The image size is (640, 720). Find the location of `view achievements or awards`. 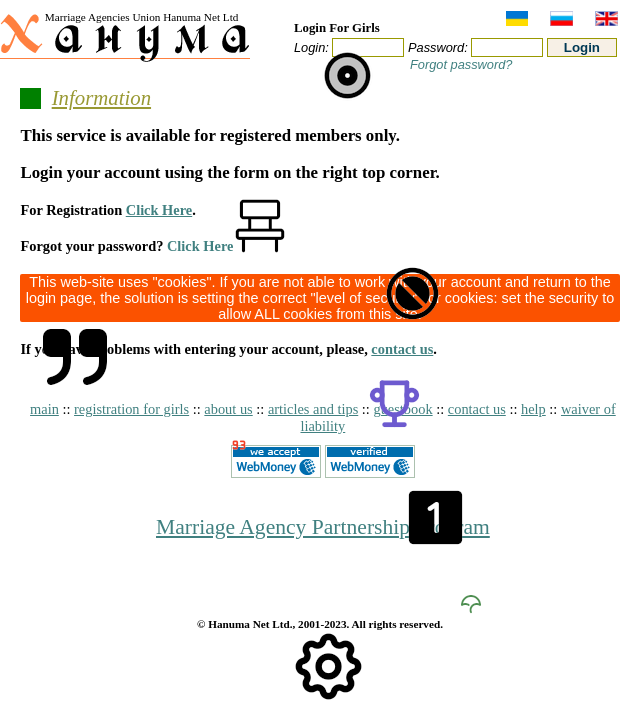

view achievements or awards is located at coordinates (394, 402).